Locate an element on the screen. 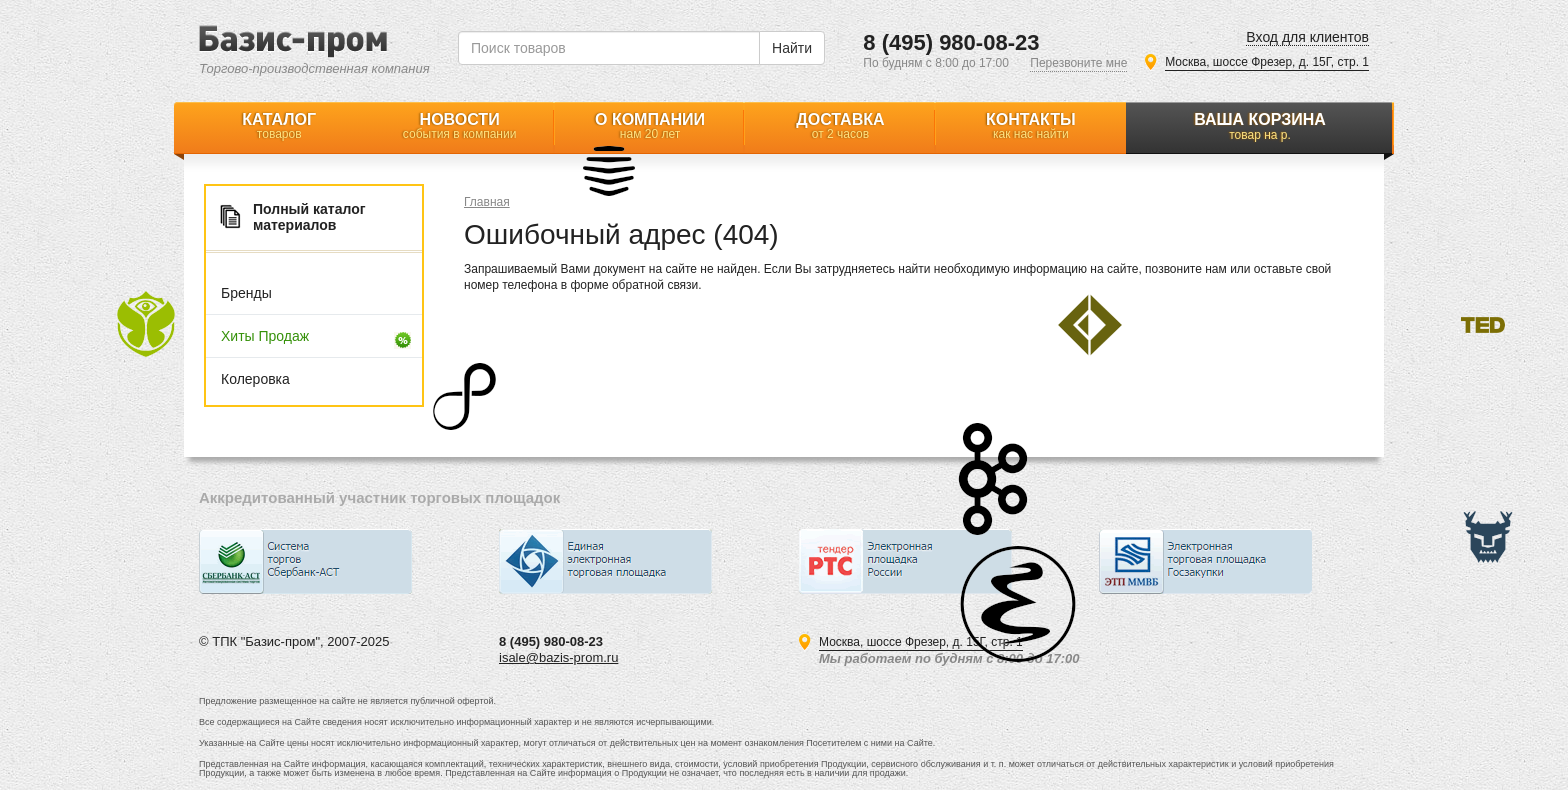 This screenshot has width=1568, height=790. open gnu emacs text editor is located at coordinates (1018, 604).